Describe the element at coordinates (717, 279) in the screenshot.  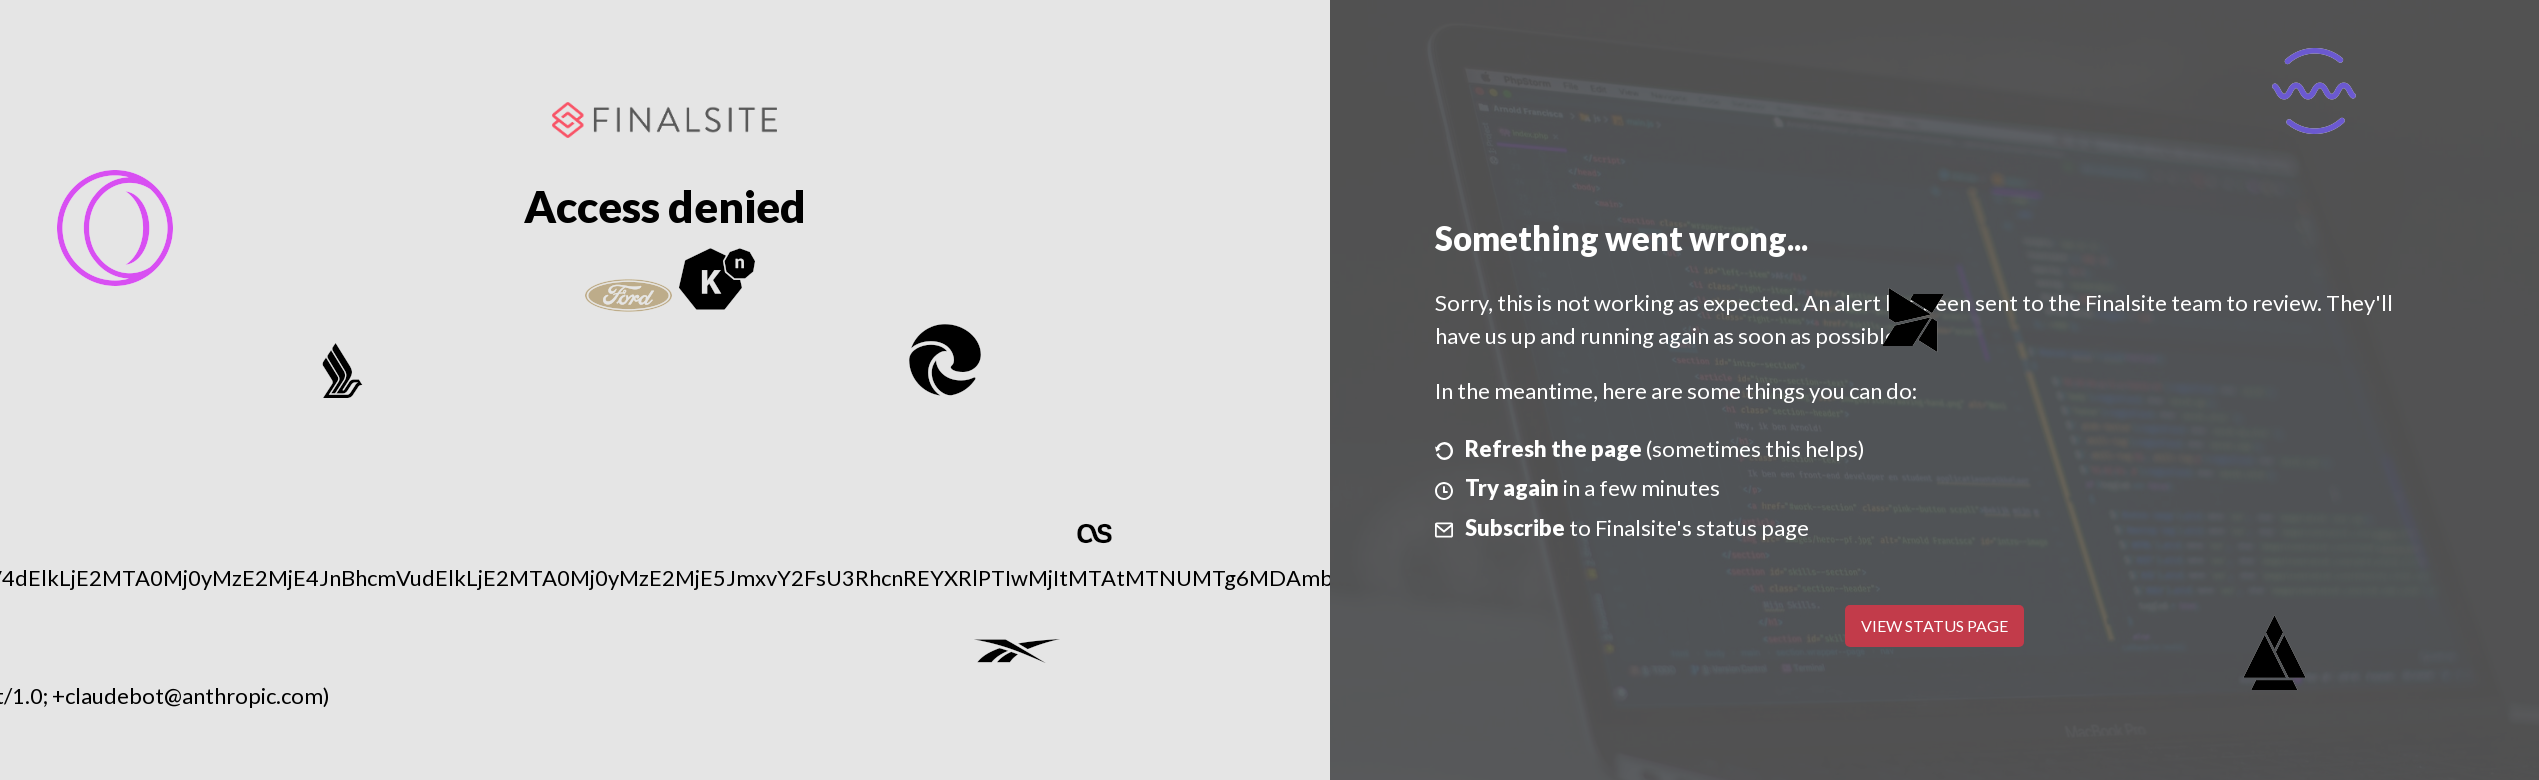
I see `knative serverless platform logo` at that location.